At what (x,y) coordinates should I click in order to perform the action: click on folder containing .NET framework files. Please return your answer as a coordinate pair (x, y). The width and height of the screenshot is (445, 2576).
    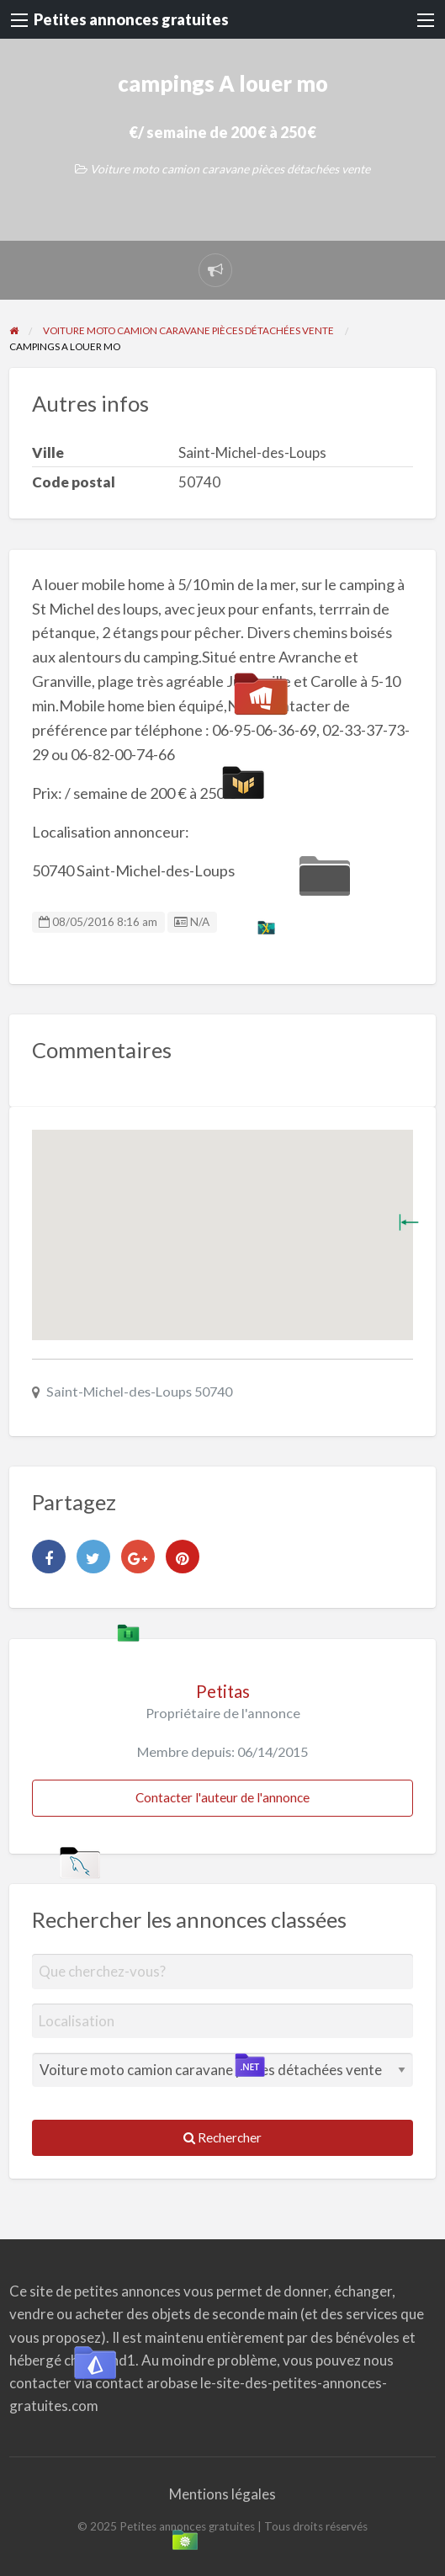
    Looking at the image, I should click on (250, 2066).